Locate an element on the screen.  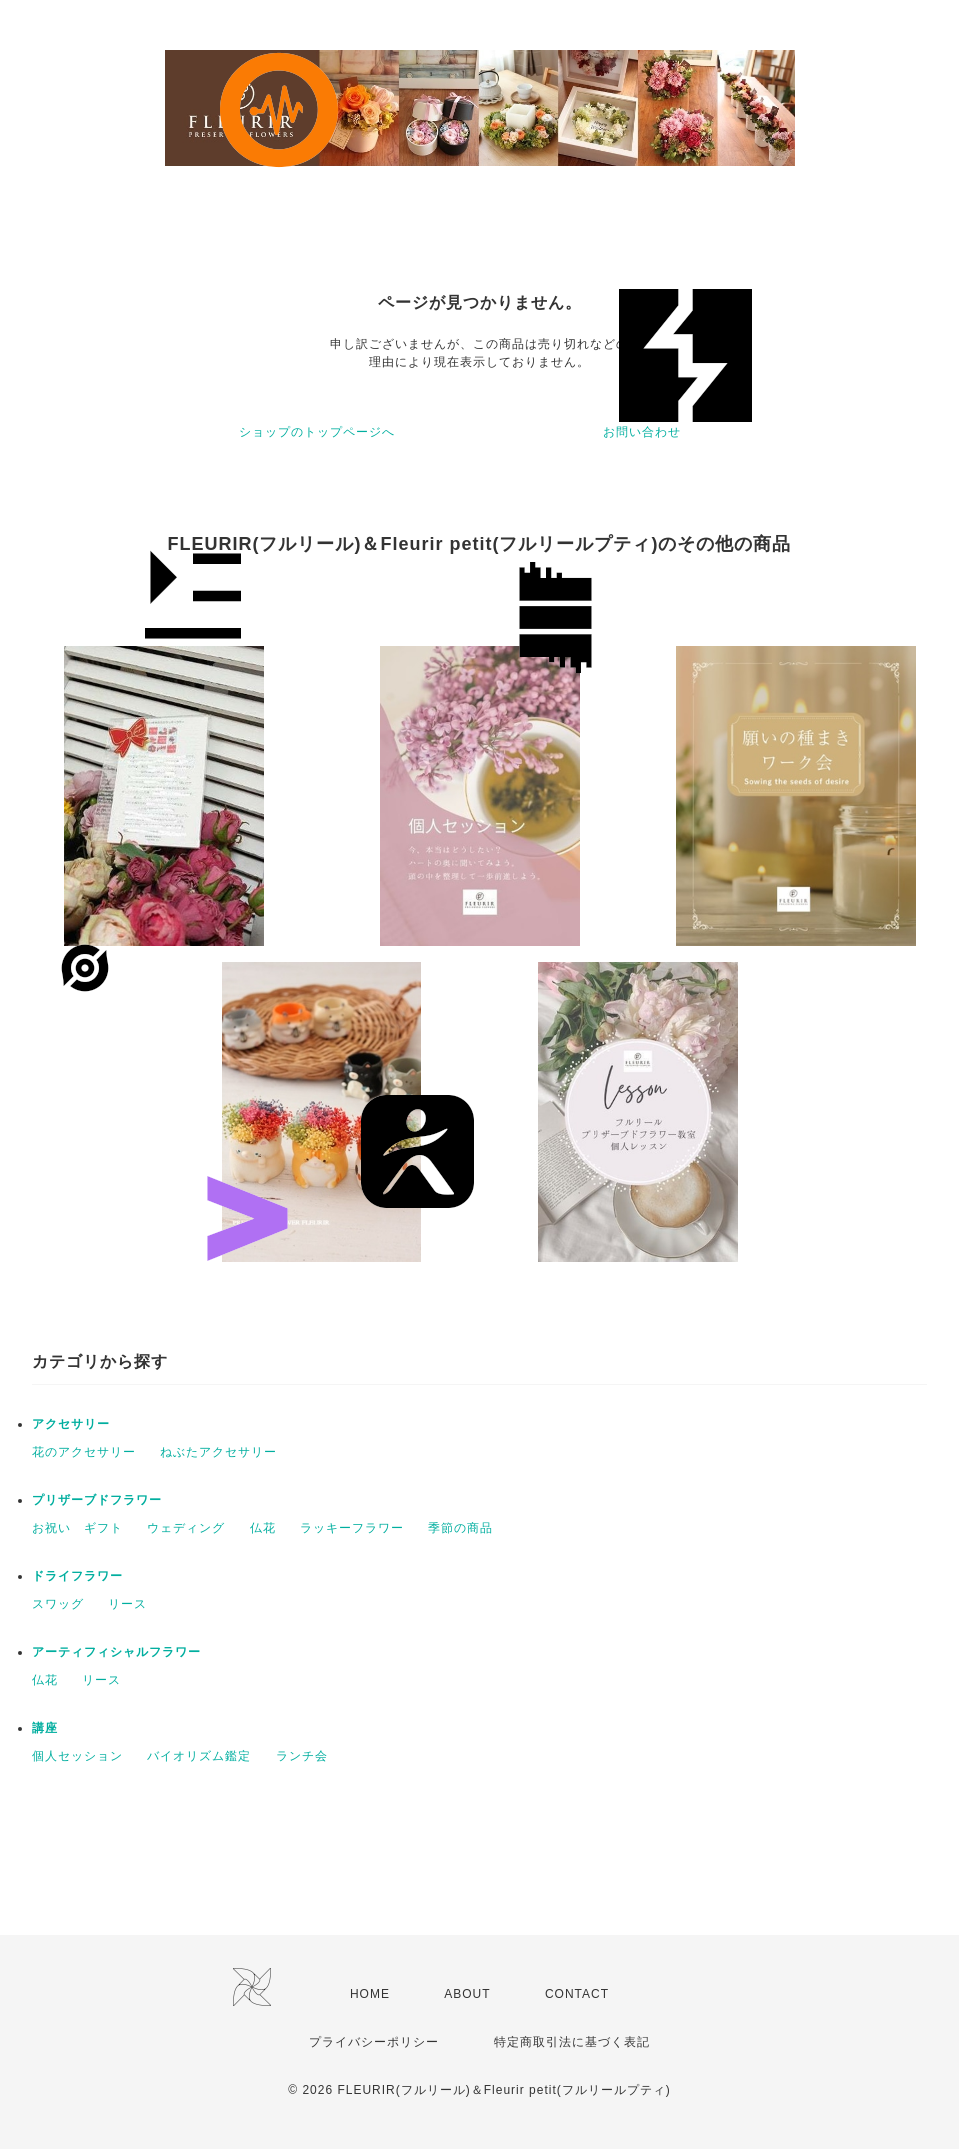
visit portswigger website or resources is located at coordinates (685, 355).